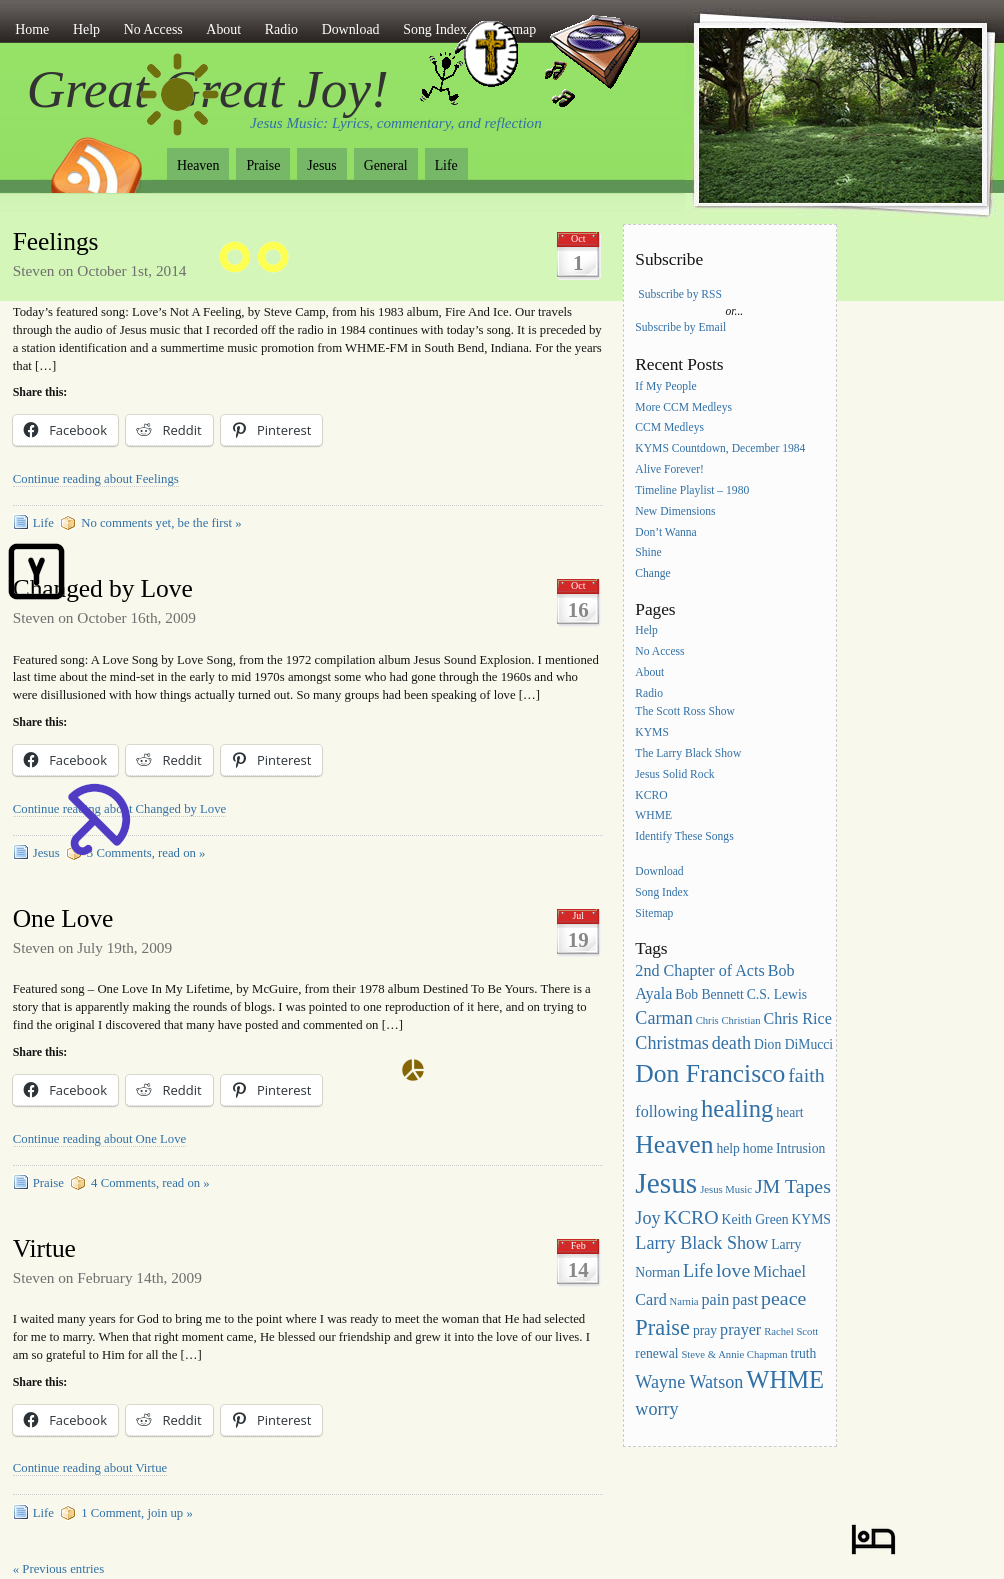 The height and width of the screenshot is (1579, 1004). I want to click on increase screen brightness, so click(177, 94).